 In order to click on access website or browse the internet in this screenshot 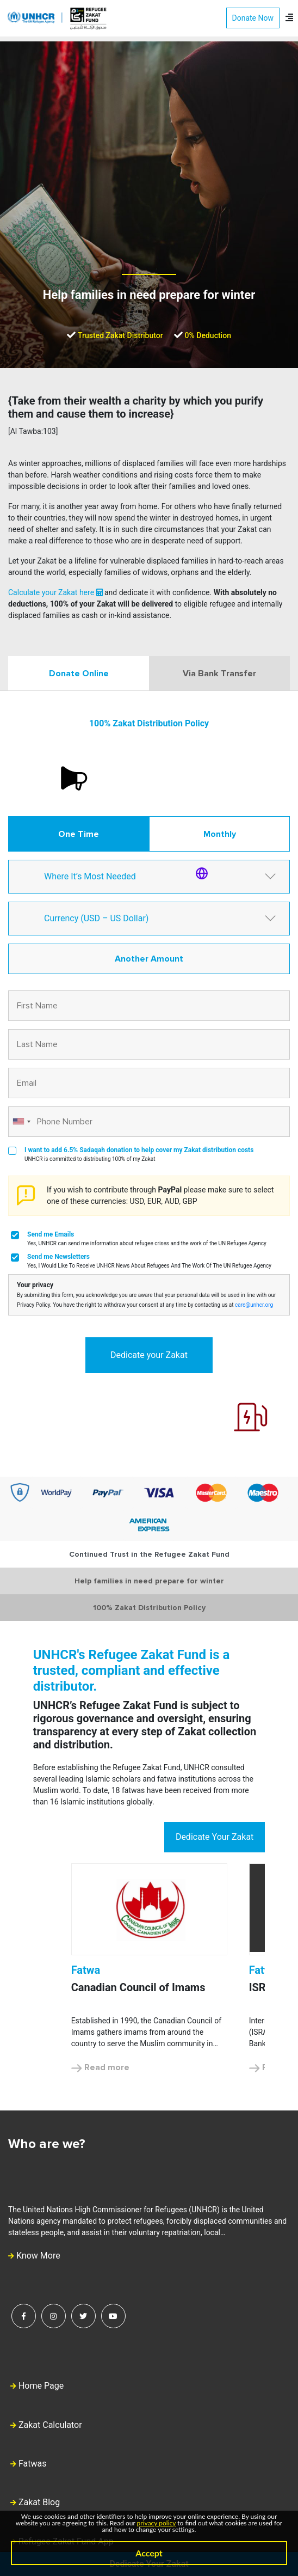, I will do `click(202, 873)`.